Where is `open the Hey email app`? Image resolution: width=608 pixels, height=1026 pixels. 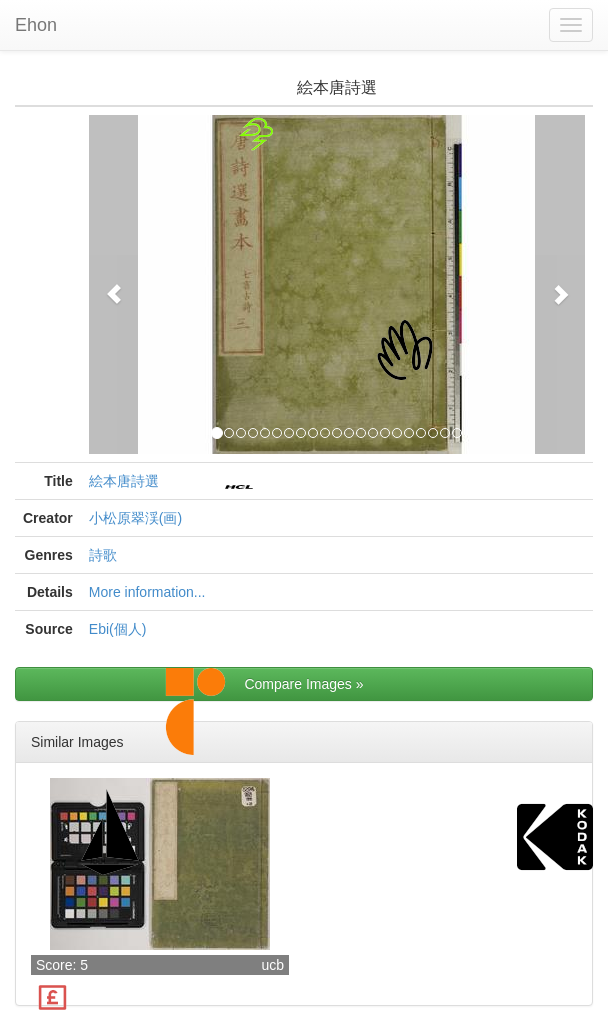 open the Hey email app is located at coordinates (405, 350).